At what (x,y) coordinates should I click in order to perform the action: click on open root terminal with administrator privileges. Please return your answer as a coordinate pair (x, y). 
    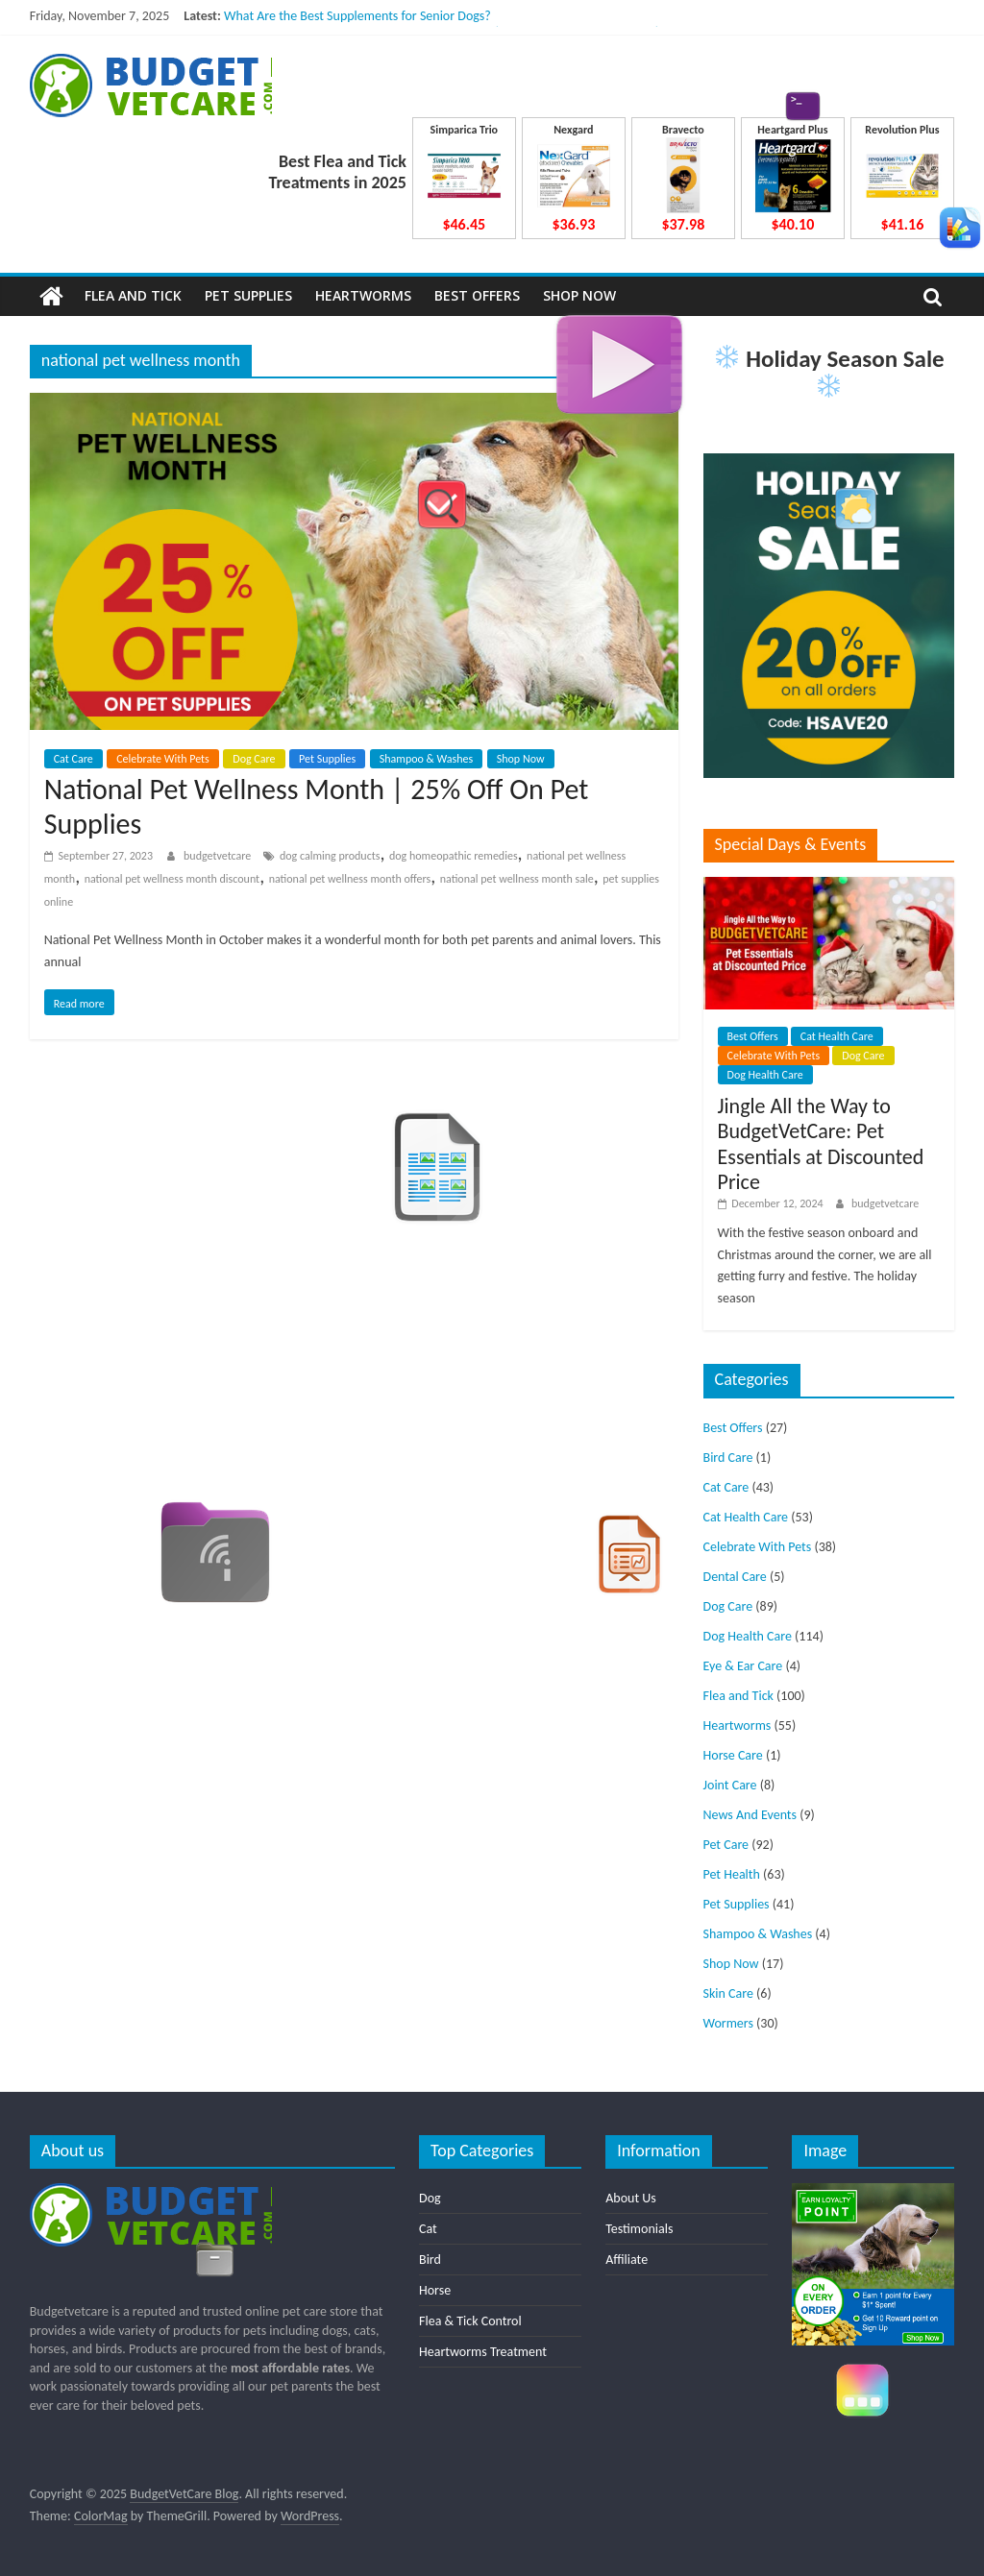
    Looking at the image, I should click on (802, 106).